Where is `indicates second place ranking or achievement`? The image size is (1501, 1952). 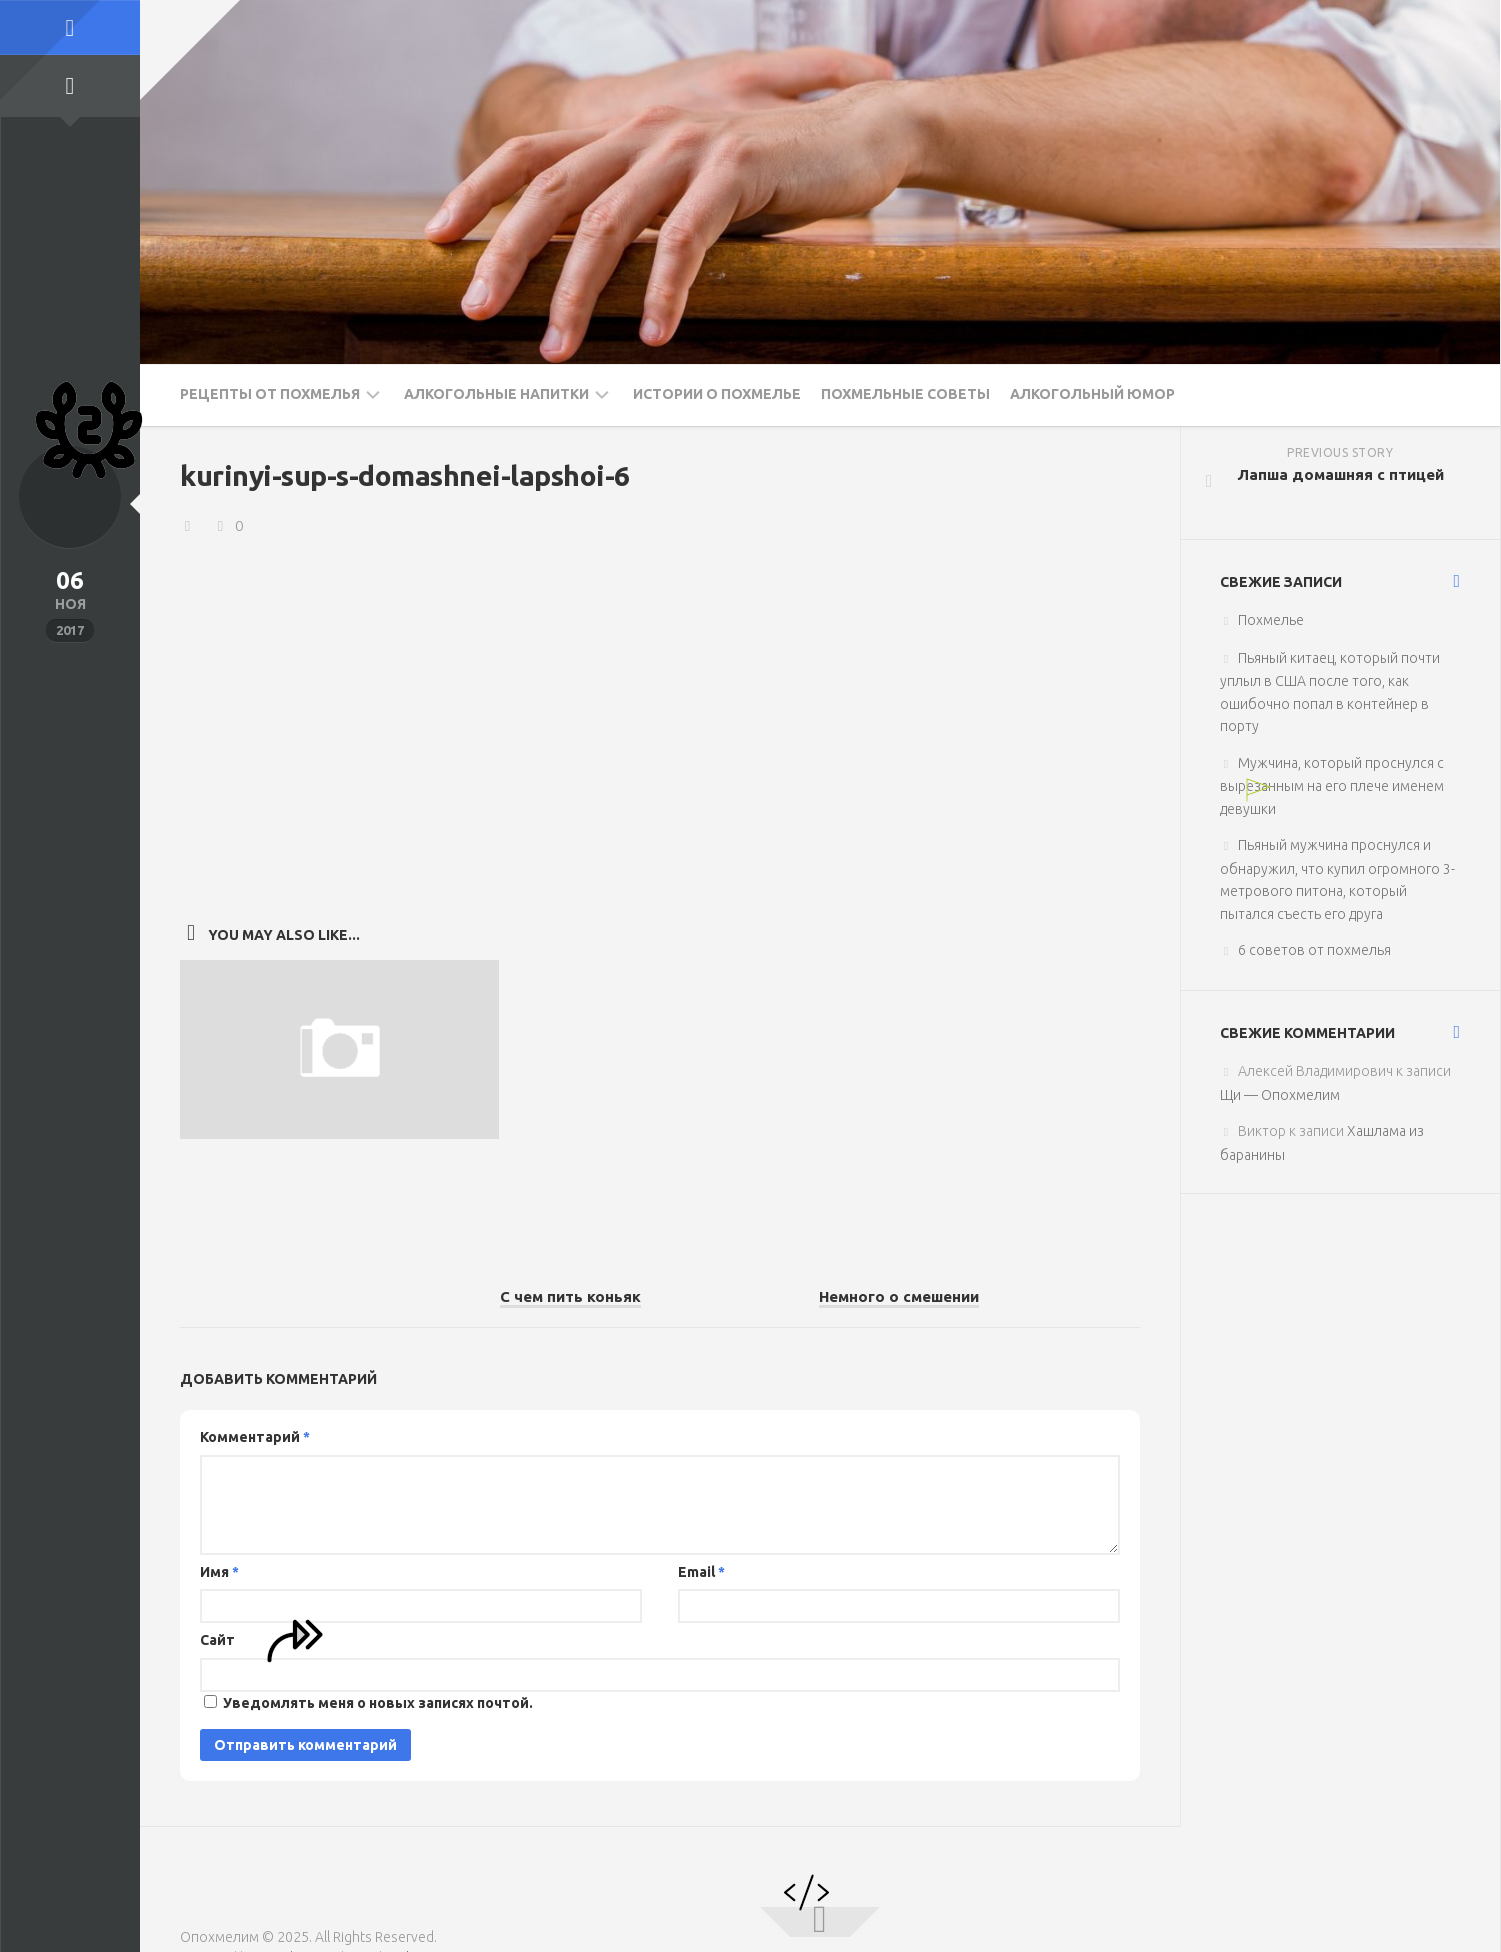
indicates second place ranking or achievement is located at coordinates (89, 430).